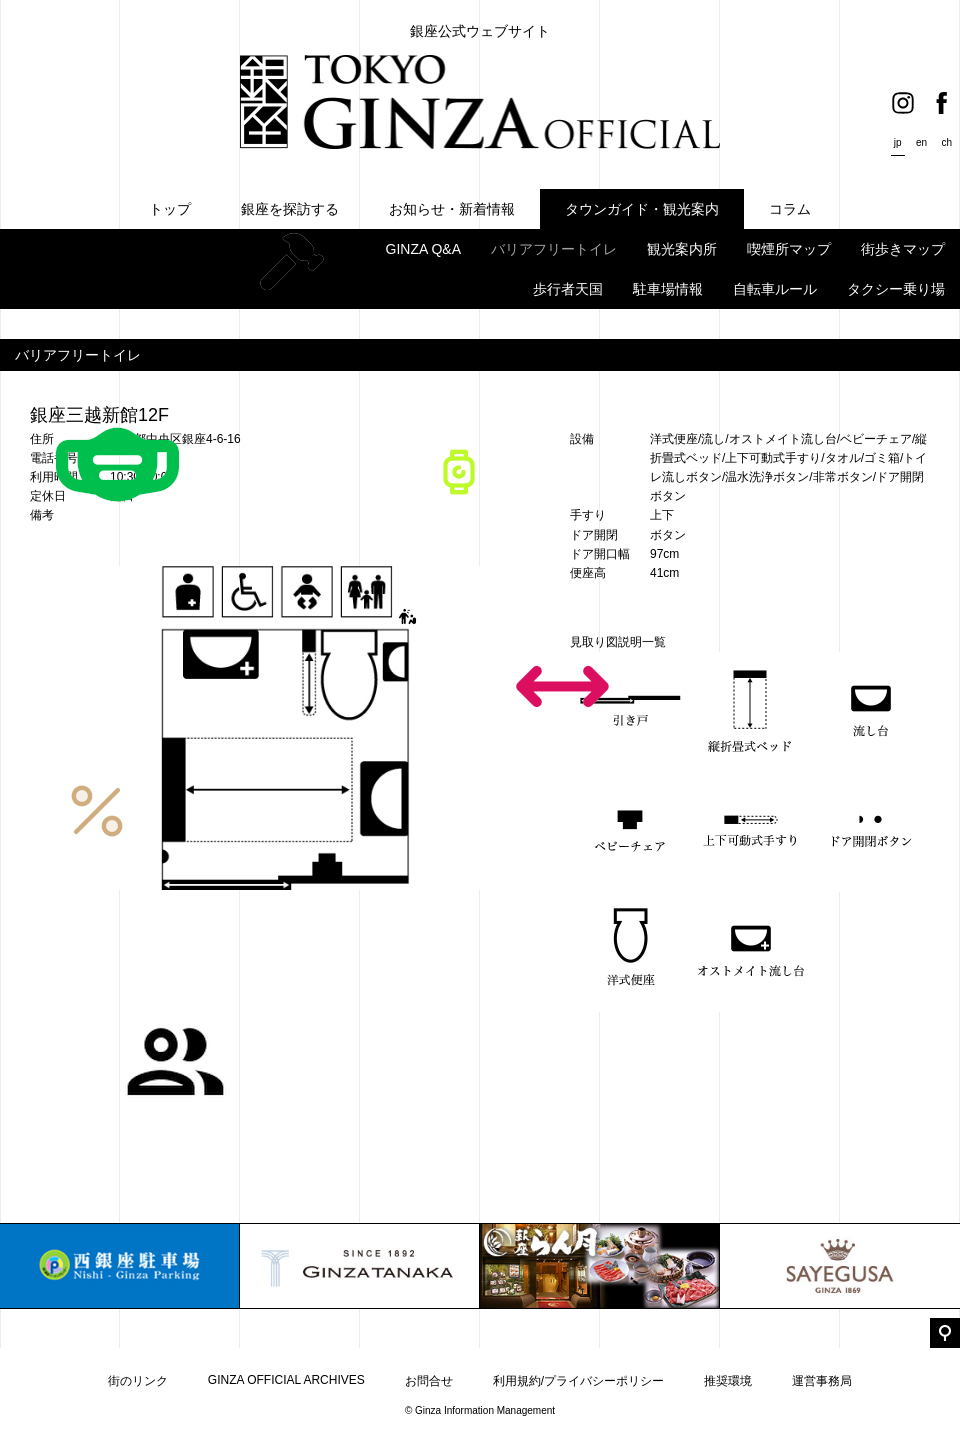 This screenshot has height=1431, width=960. Describe the element at coordinates (175, 1061) in the screenshot. I see `view group members` at that location.